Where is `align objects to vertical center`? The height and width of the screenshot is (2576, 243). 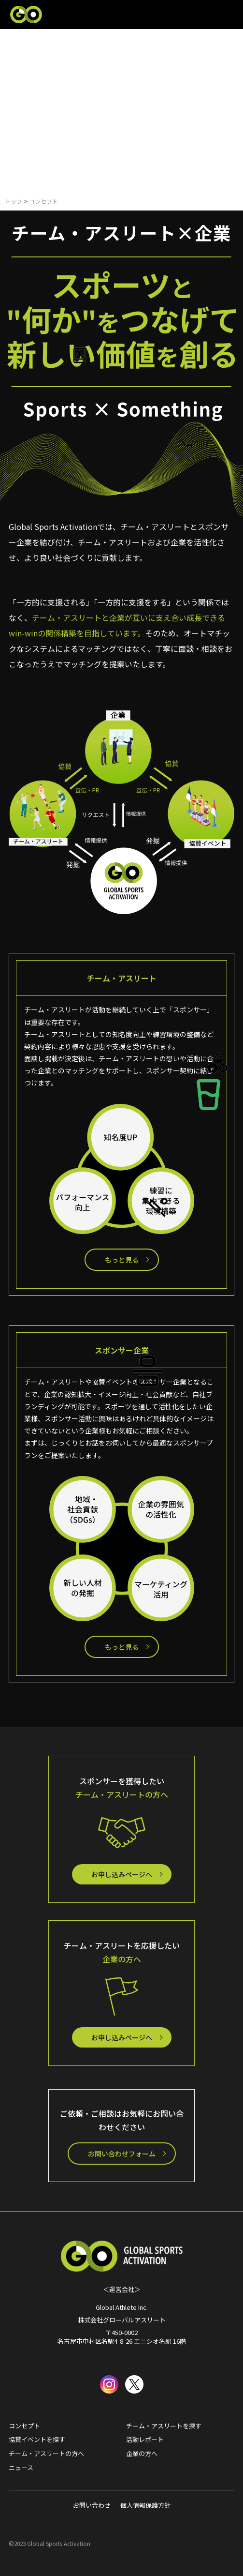 align objects to vertical center is located at coordinates (147, 1371).